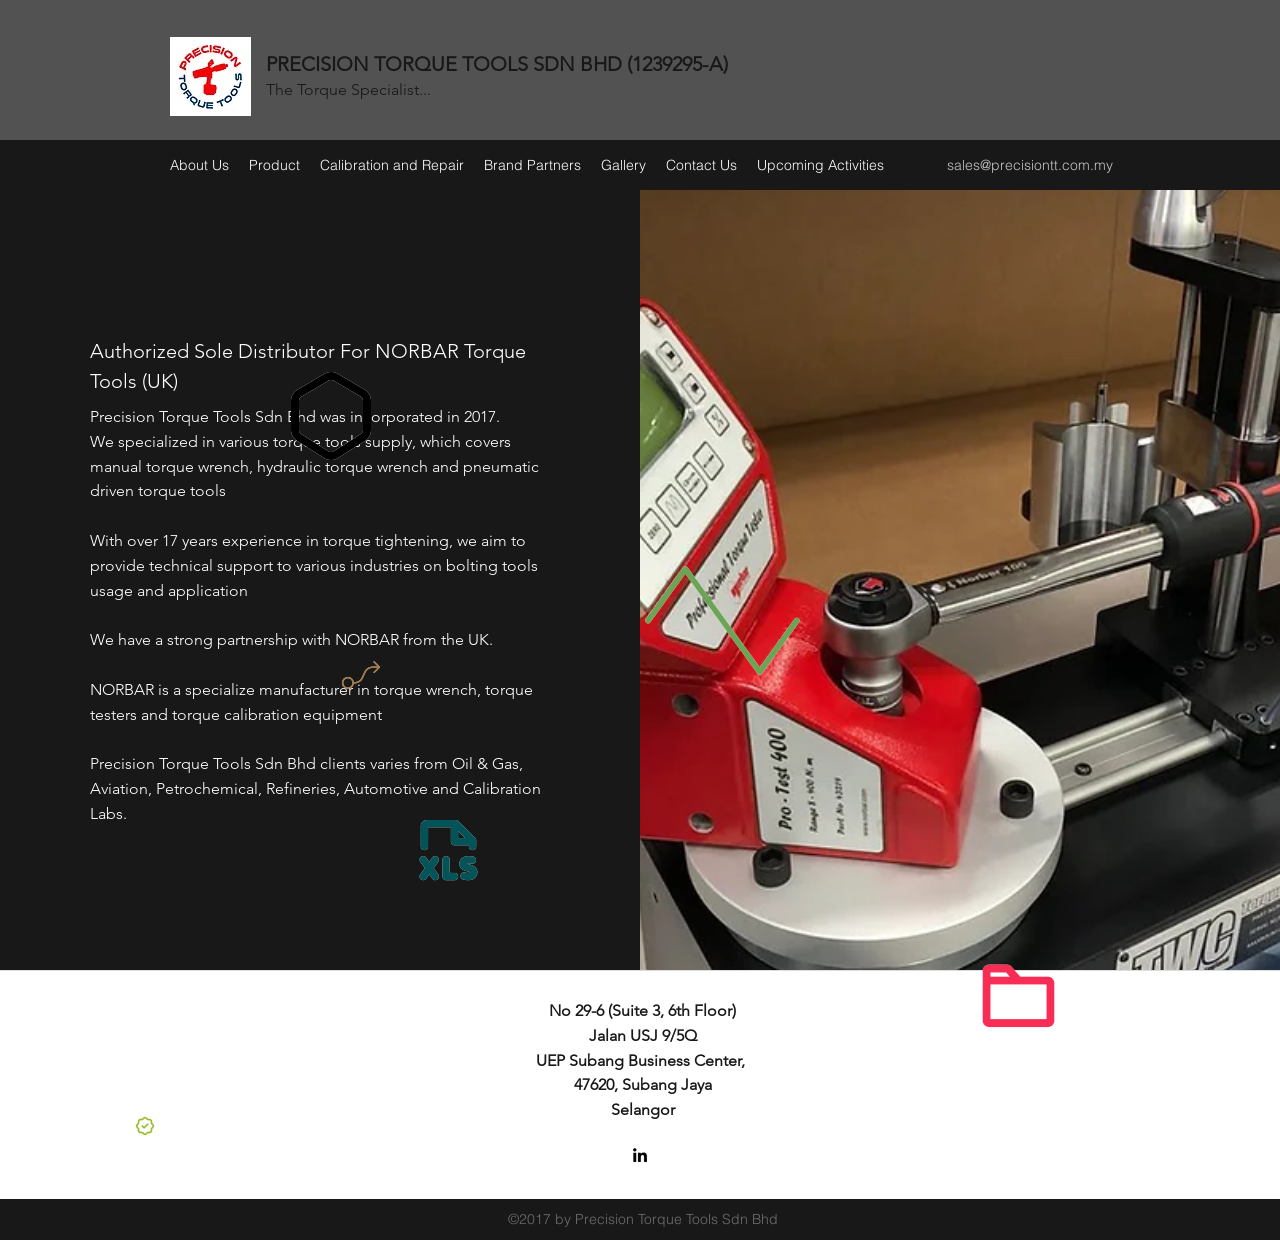 The height and width of the screenshot is (1240, 1280). What do you see at coordinates (1018, 996) in the screenshot?
I see `access your files and documents` at bounding box center [1018, 996].